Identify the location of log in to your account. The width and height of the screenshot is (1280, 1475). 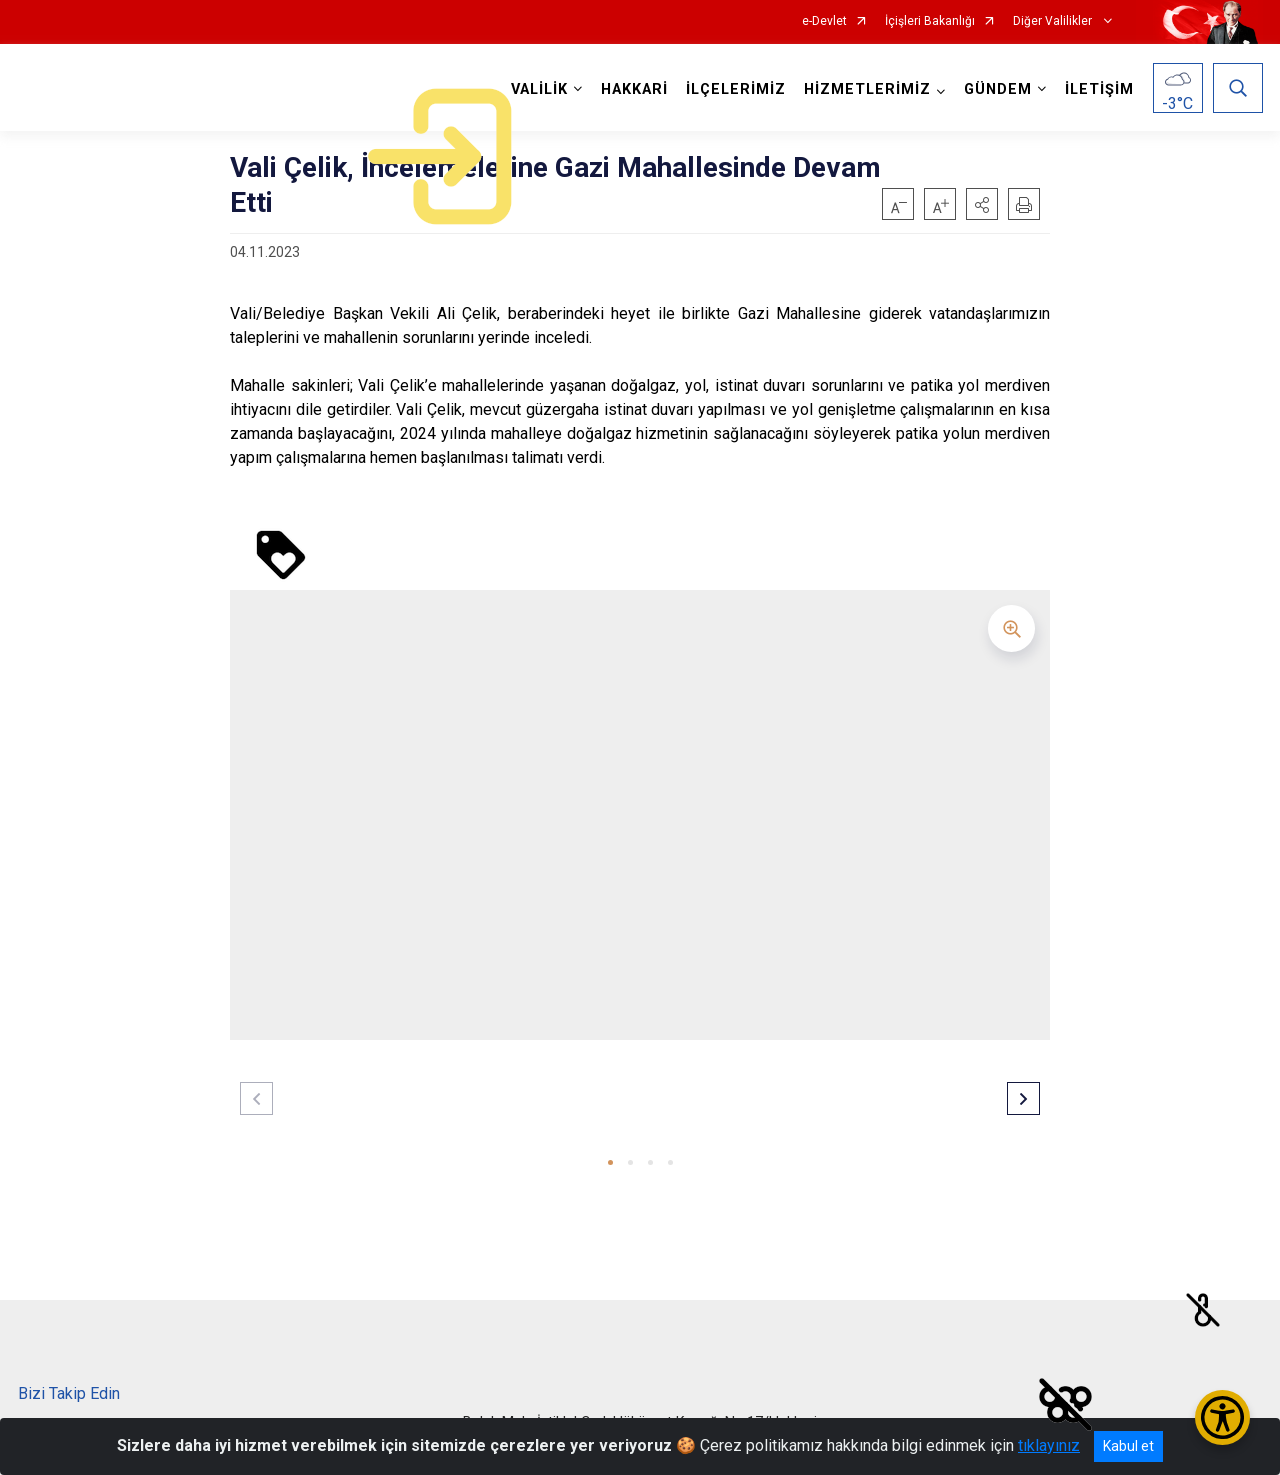
(443, 156).